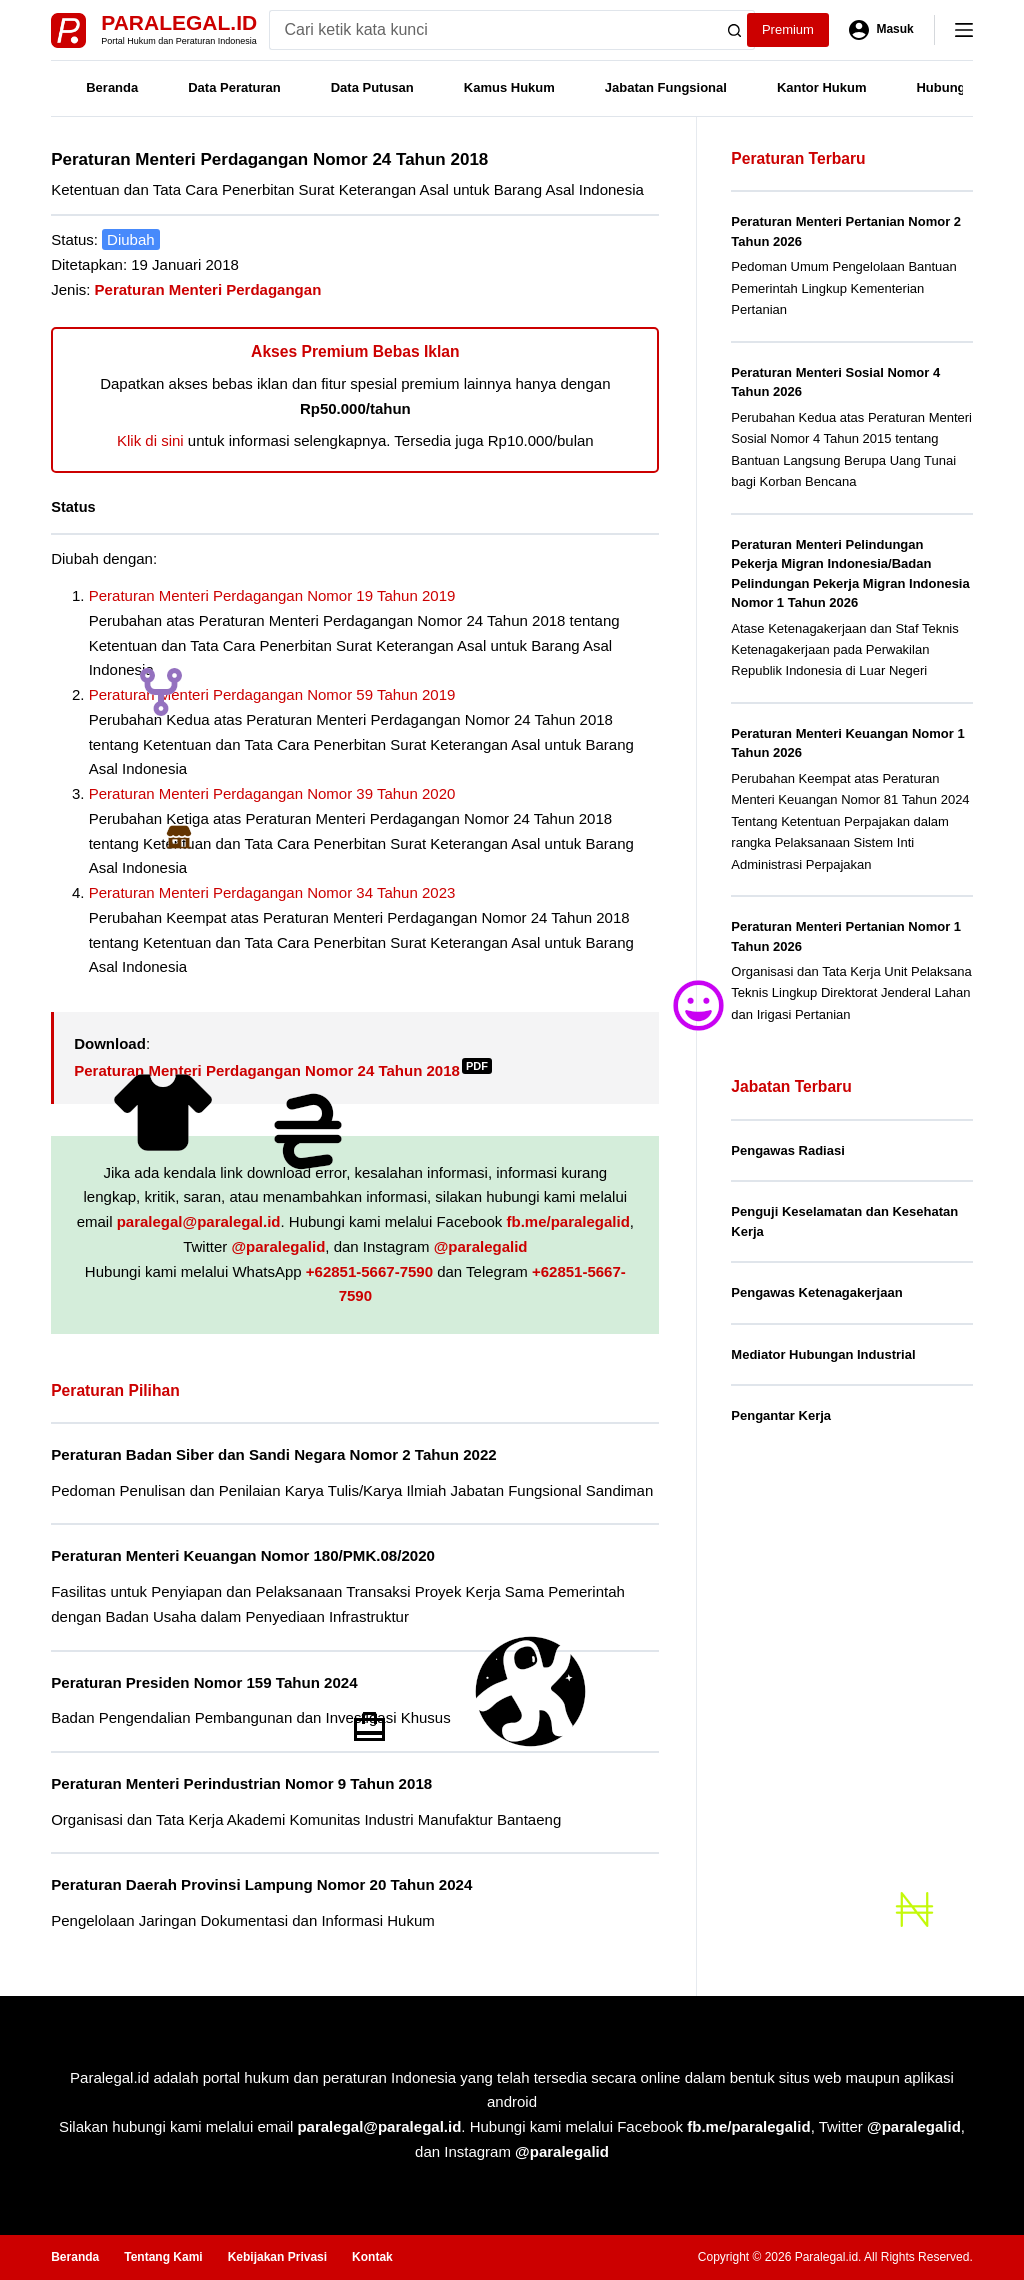 This screenshot has height=2280, width=1024. What do you see at coordinates (179, 837) in the screenshot?
I see `access the online store or shop` at bounding box center [179, 837].